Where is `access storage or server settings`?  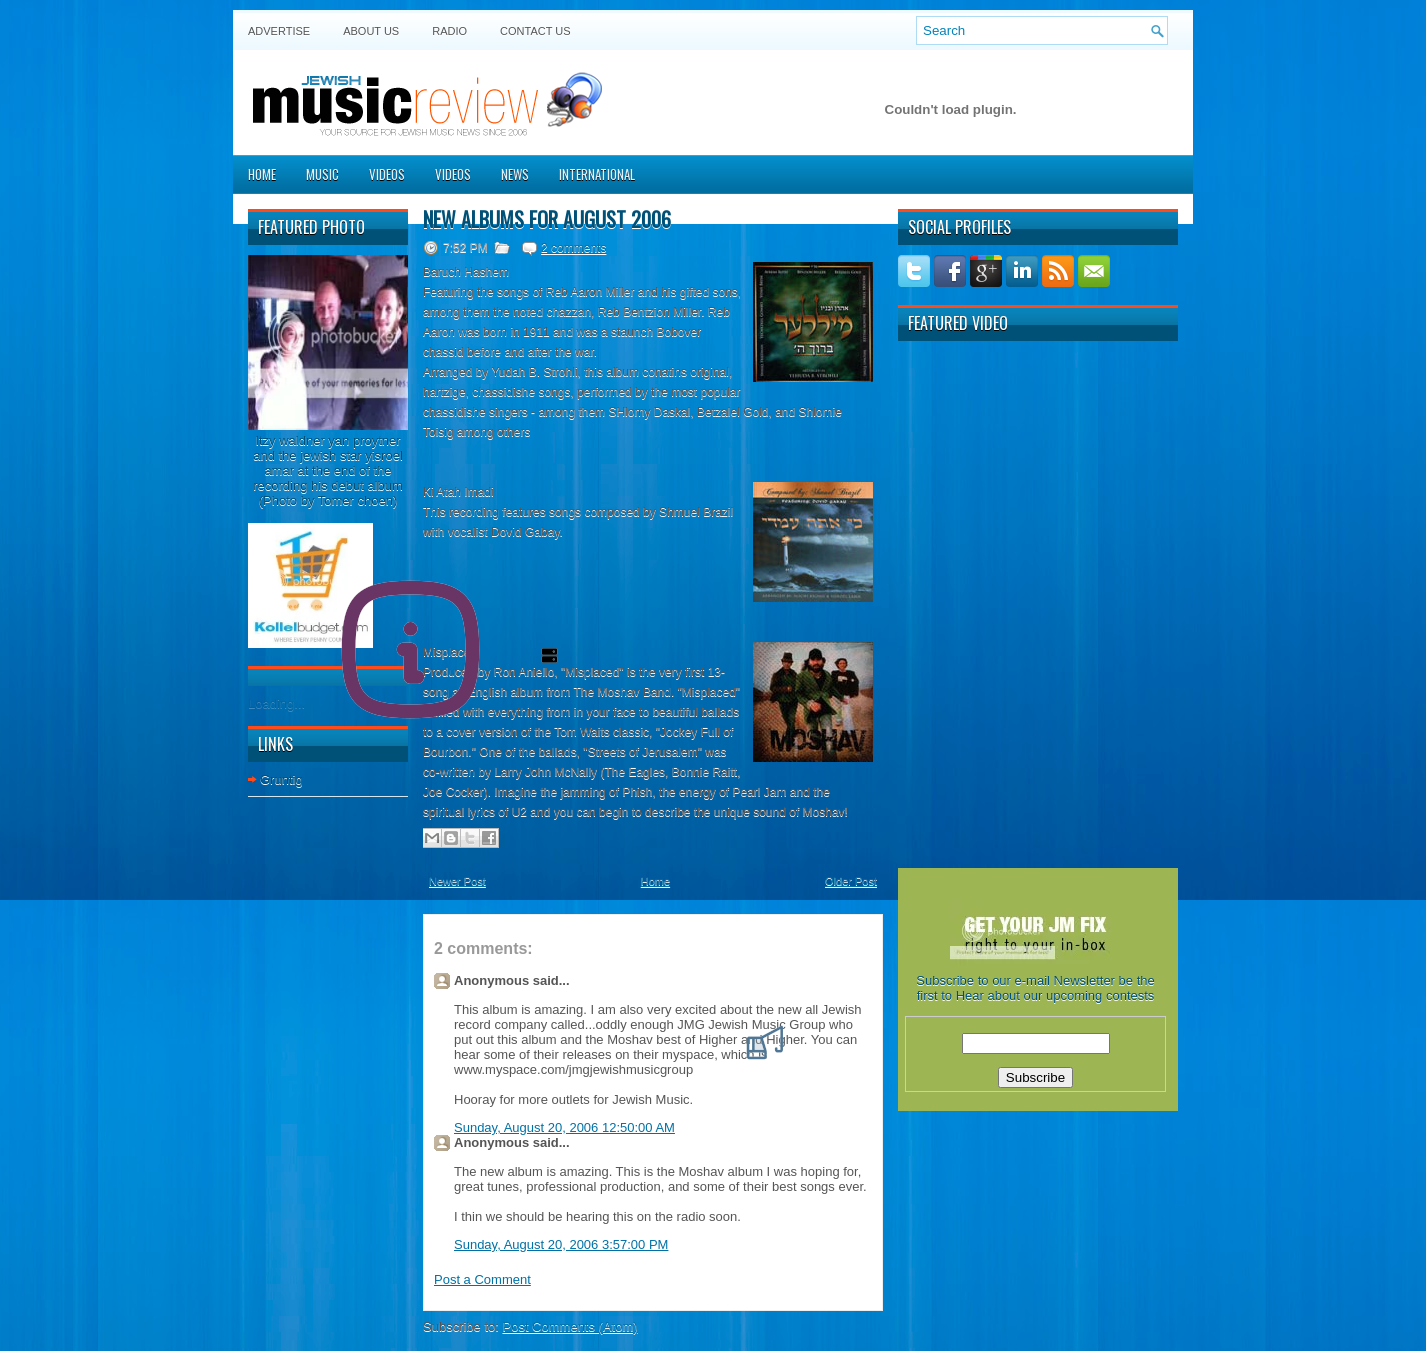 access storage or server settings is located at coordinates (549, 655).